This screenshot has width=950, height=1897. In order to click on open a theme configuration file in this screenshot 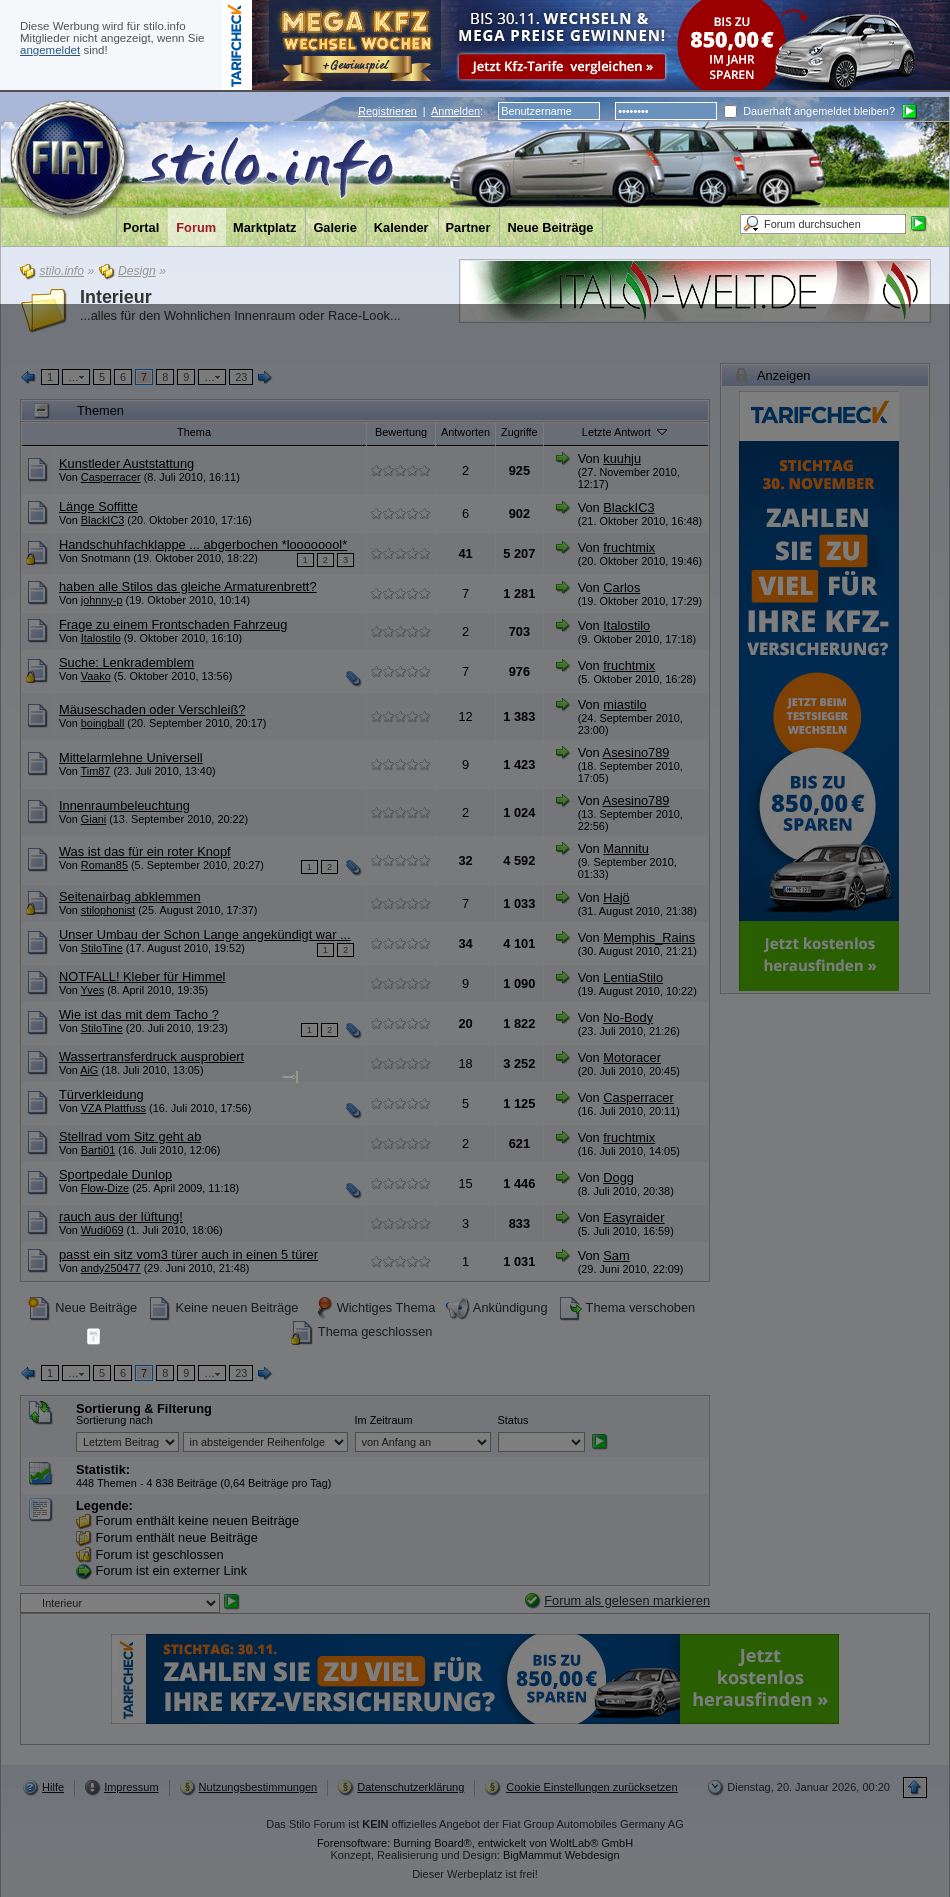, I will do `click(93, 1336)`.